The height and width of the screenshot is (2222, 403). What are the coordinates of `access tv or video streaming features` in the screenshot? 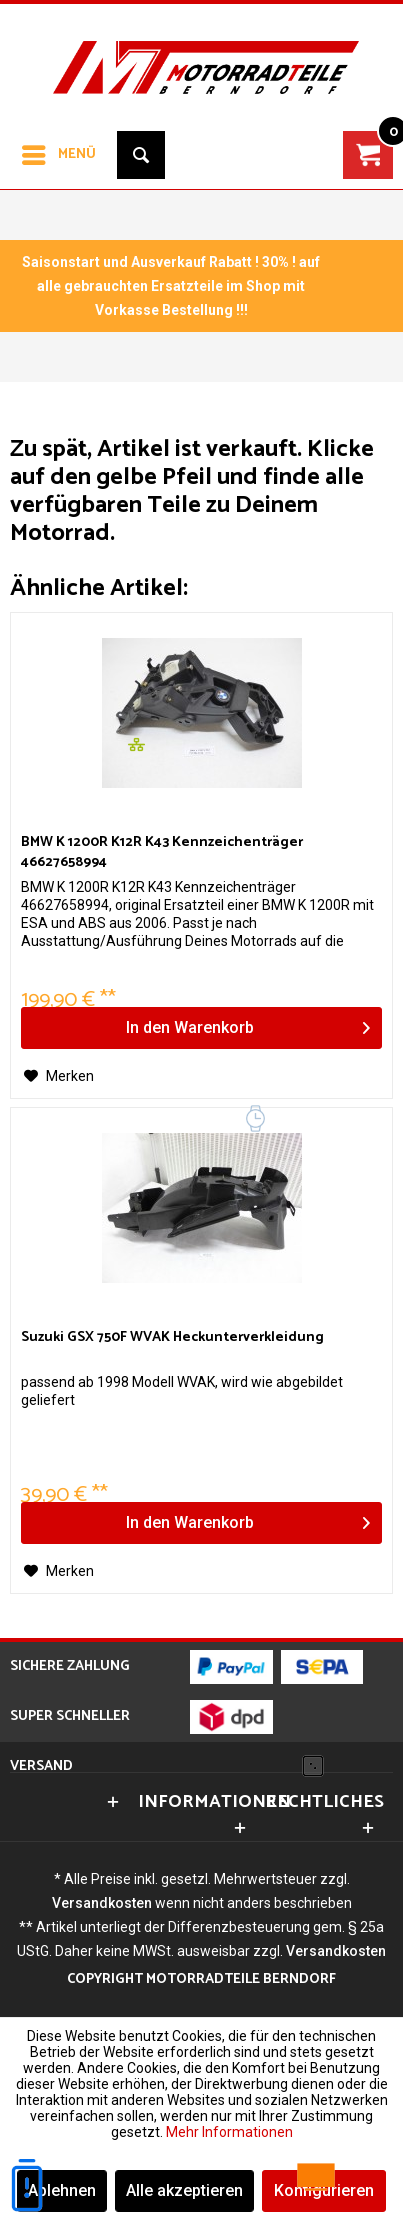 It's located at (316, 2177).